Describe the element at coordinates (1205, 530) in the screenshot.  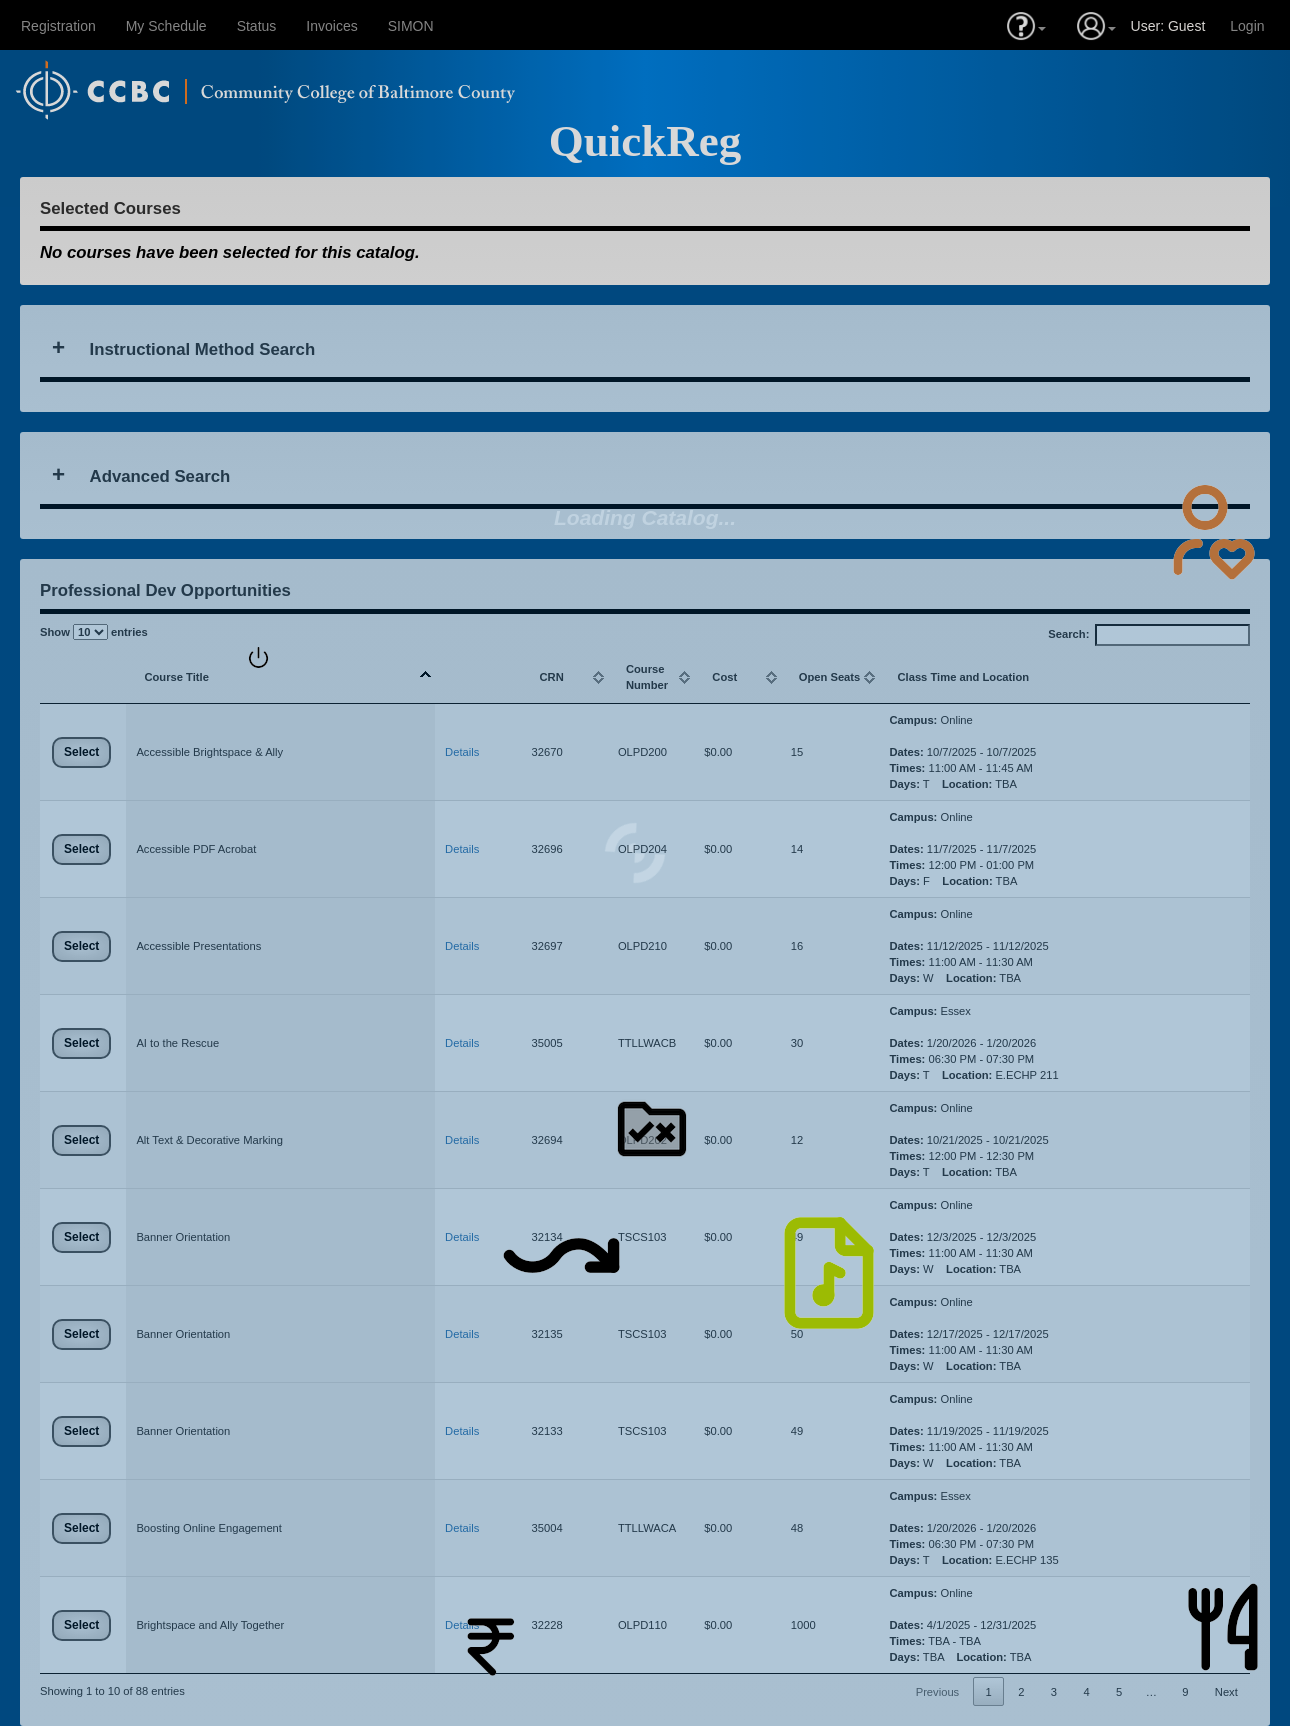
I see `add user to favorites` at that location.